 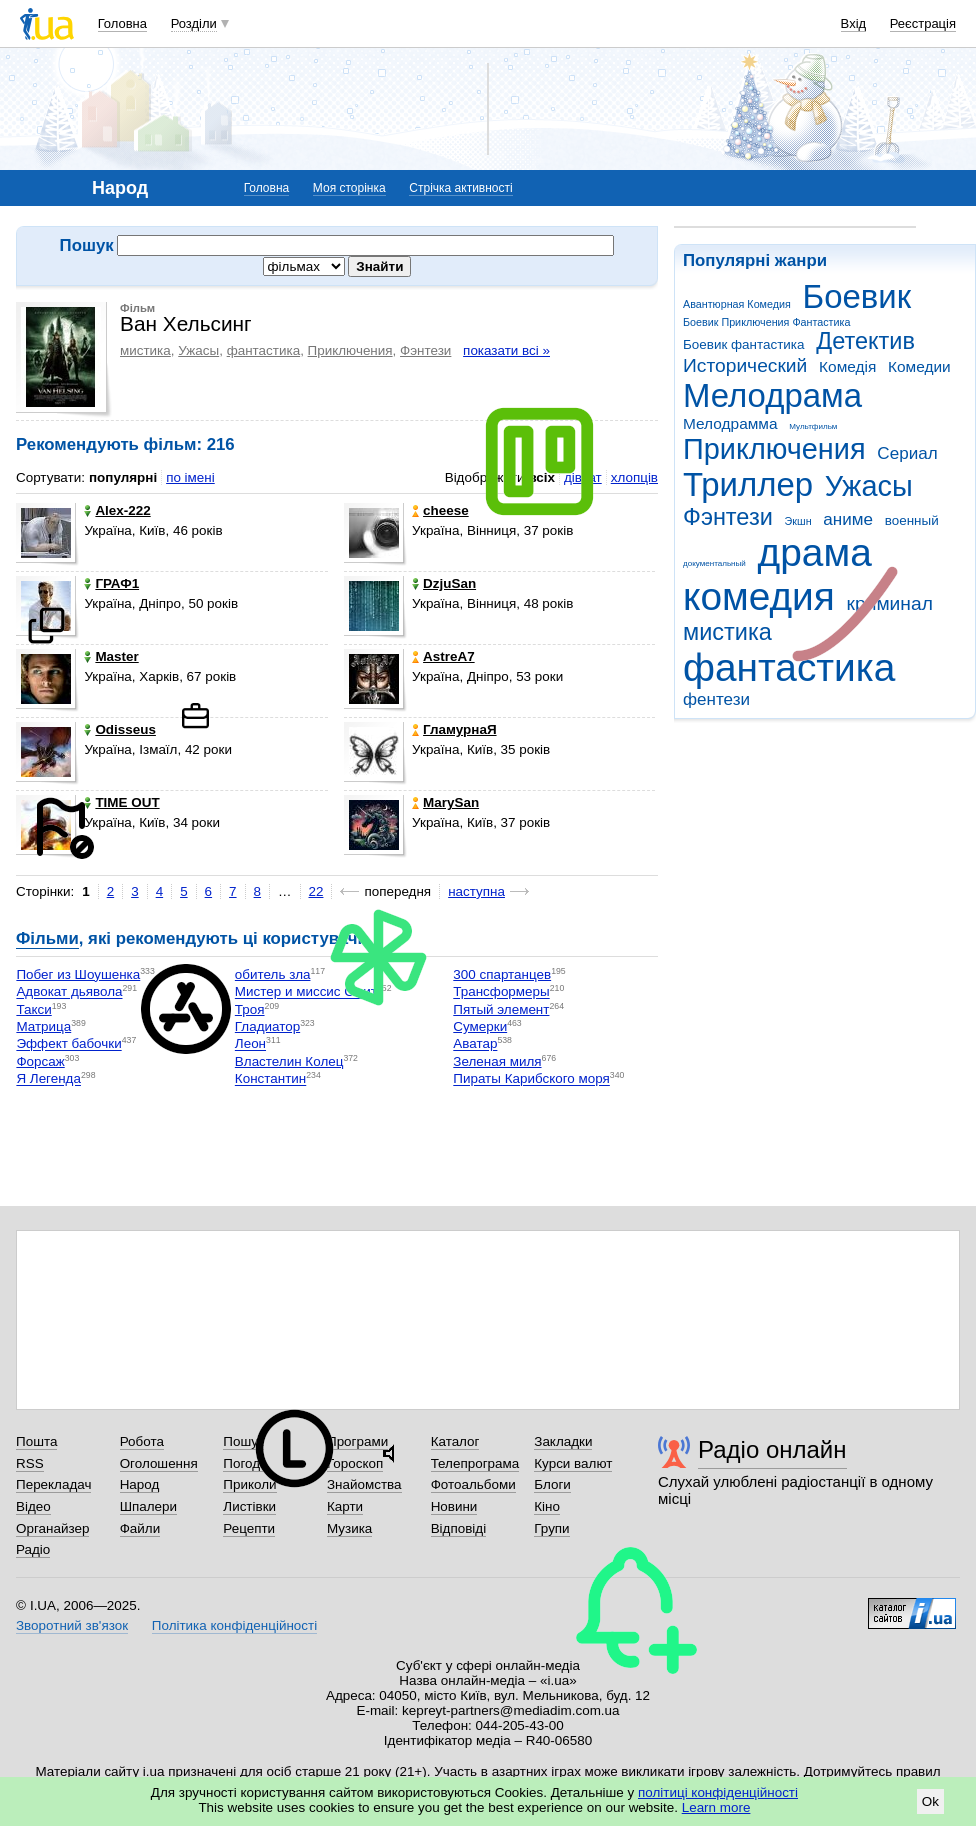 I want to click on download apps from the app store, so click(x=186, y=1009).